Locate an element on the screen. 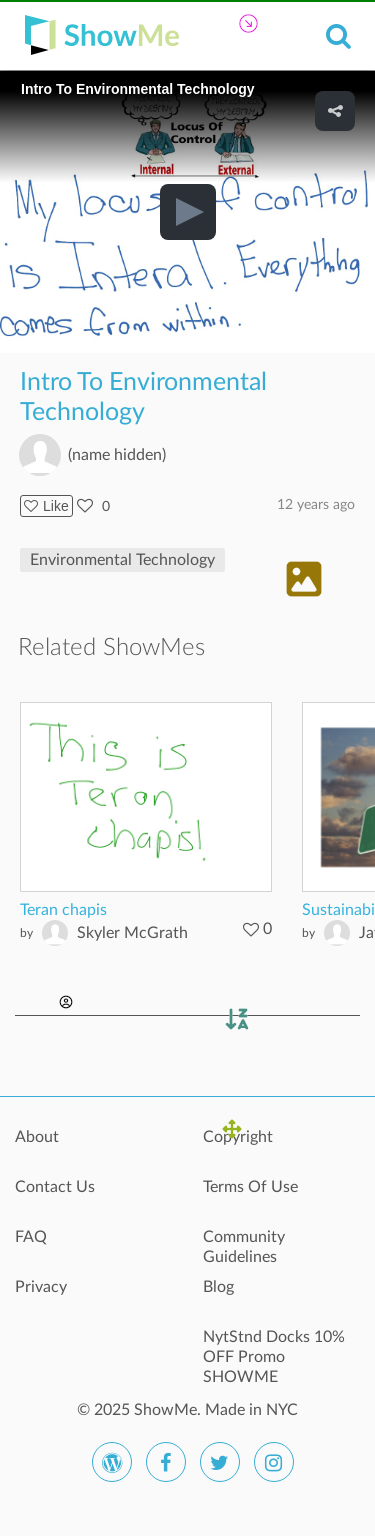 This screenshot has height=1536, width=375. view your profile is located at coordinates (66, 1002).